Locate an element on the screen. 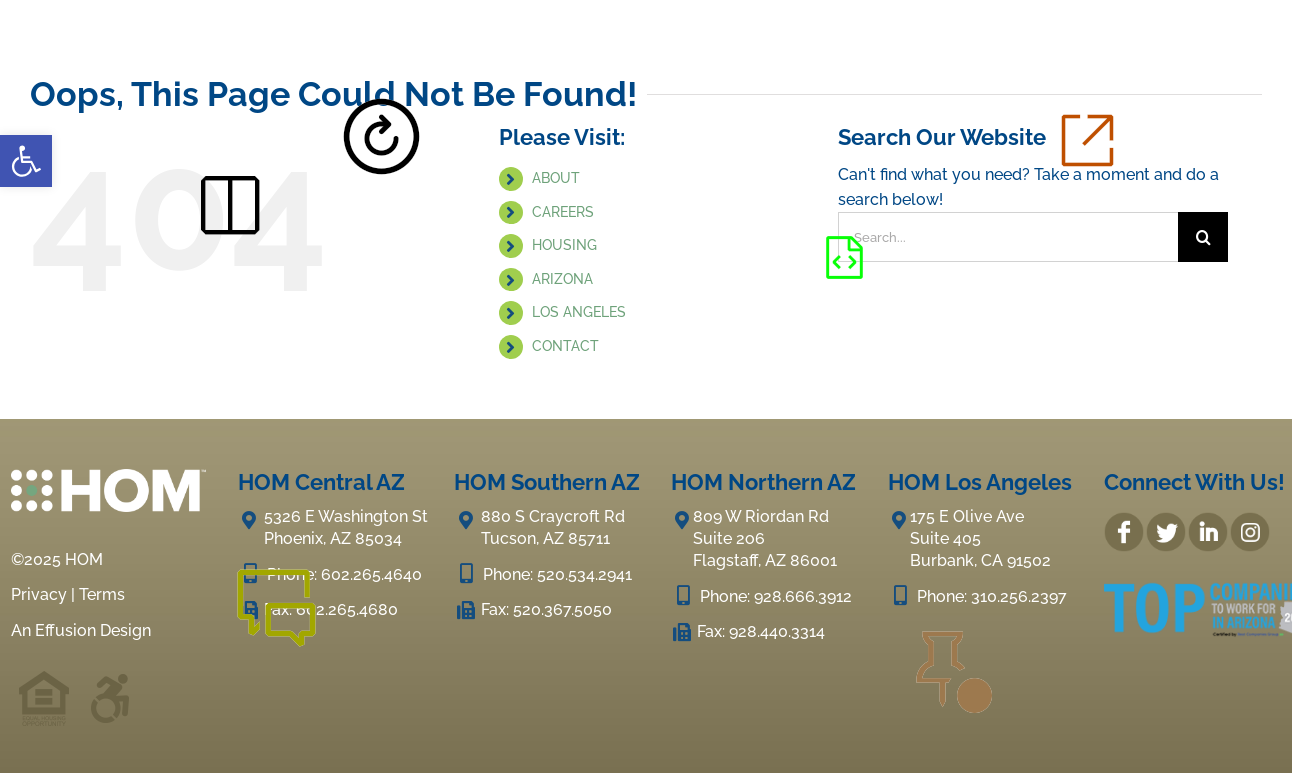  open a code or source file is located at coordinates (844, 257).